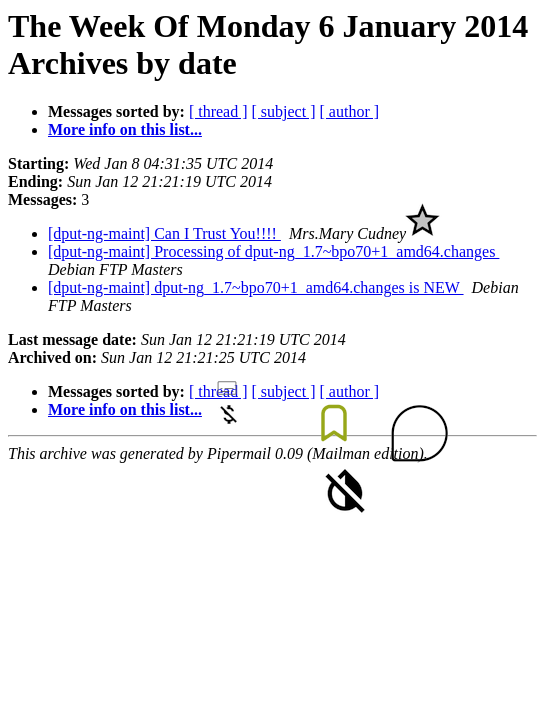  What do you see at coordinates (418, 434) in the screenshot?
I see `open chat or messaging` at bounding box center [418, 434].